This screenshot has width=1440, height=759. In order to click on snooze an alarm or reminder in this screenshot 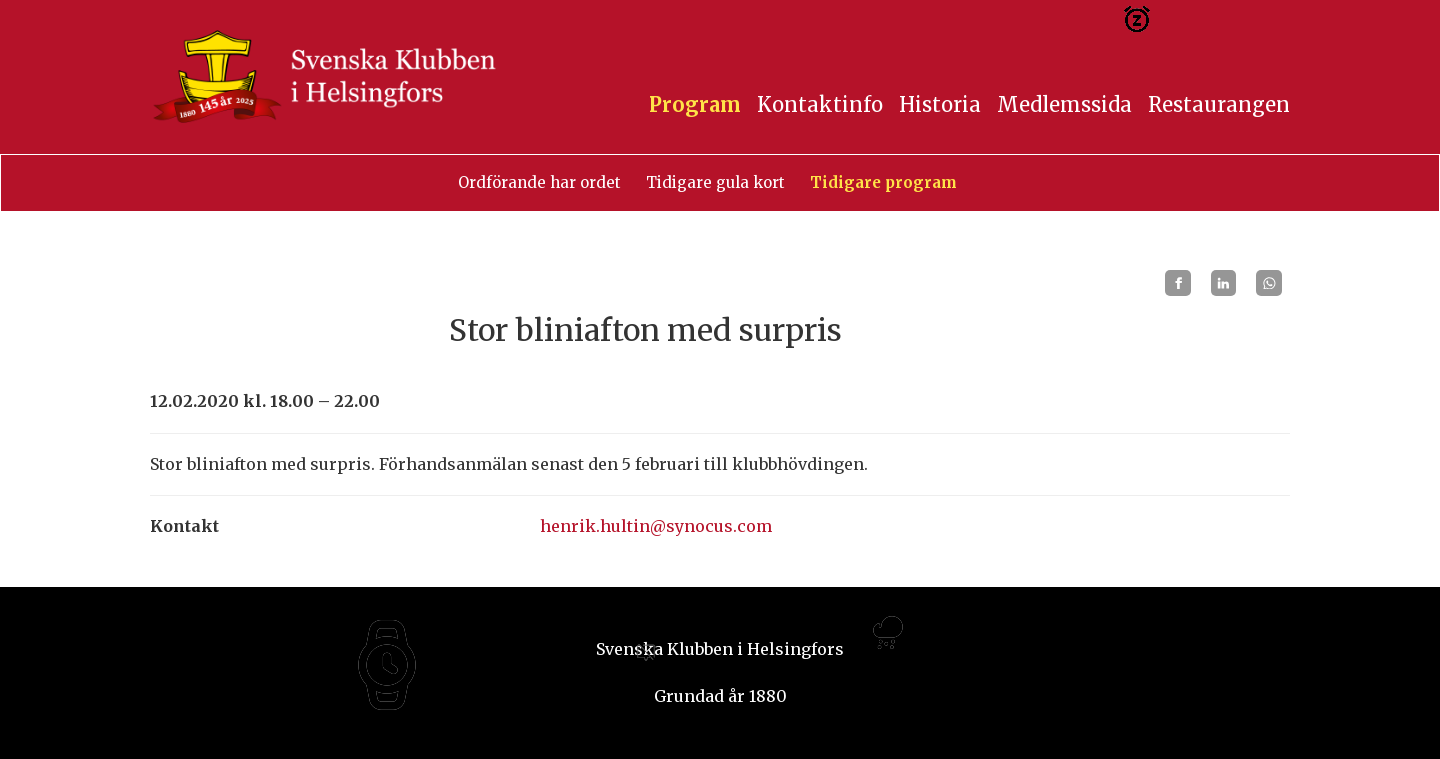, I will do `click(1137, 19)`.